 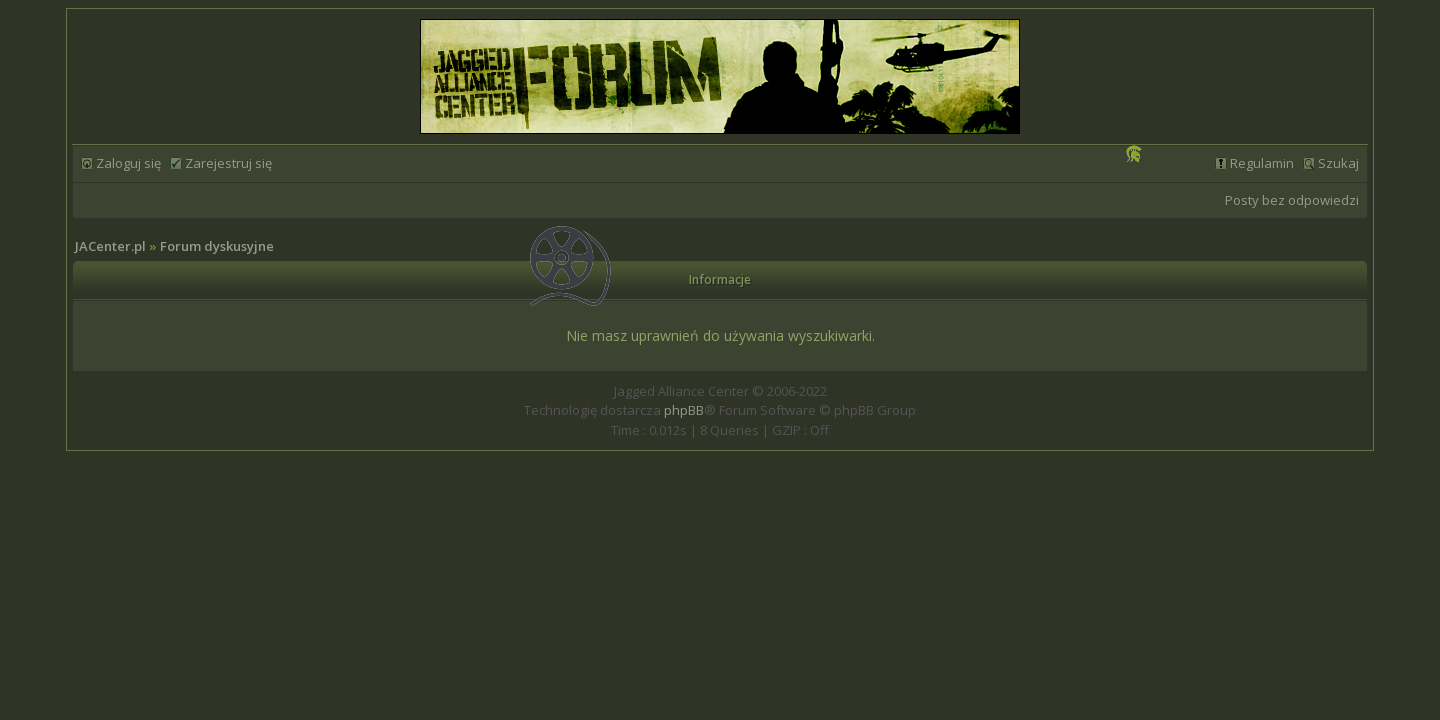 What do you see at coordinates (570, 266) in the screenshot?
I see `access video or film content` at bounding box center [570, 266].